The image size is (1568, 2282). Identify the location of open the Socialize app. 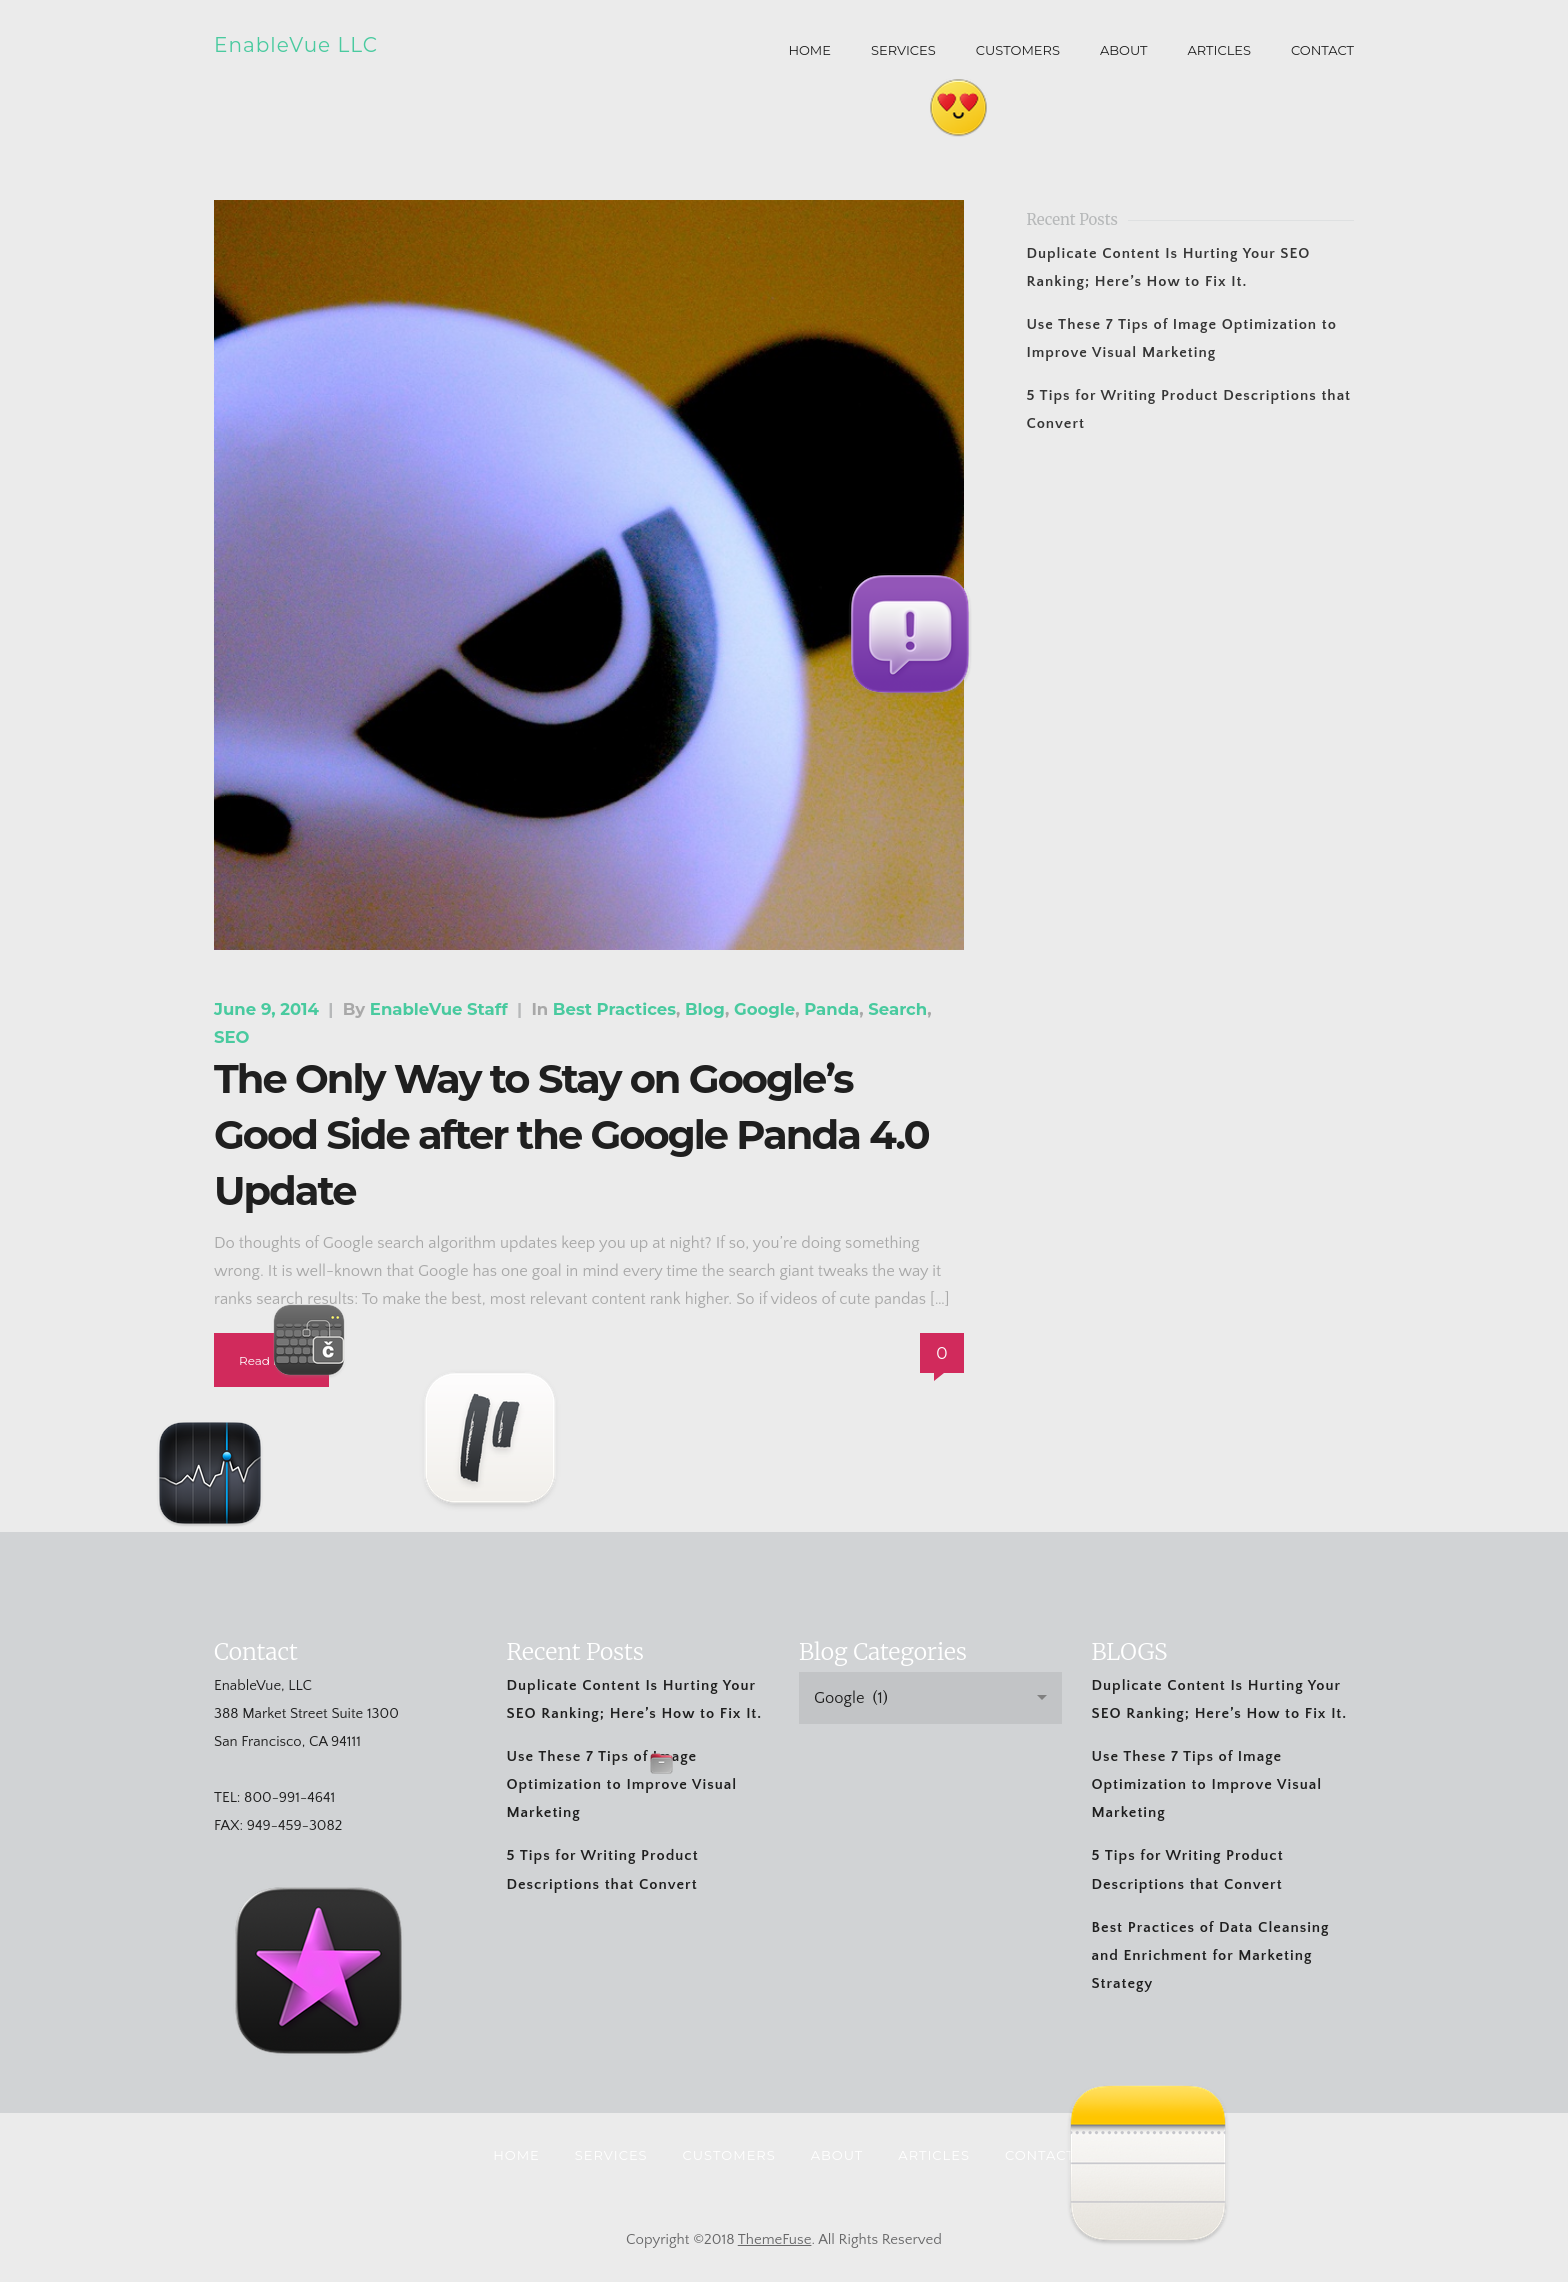
(958, 107).